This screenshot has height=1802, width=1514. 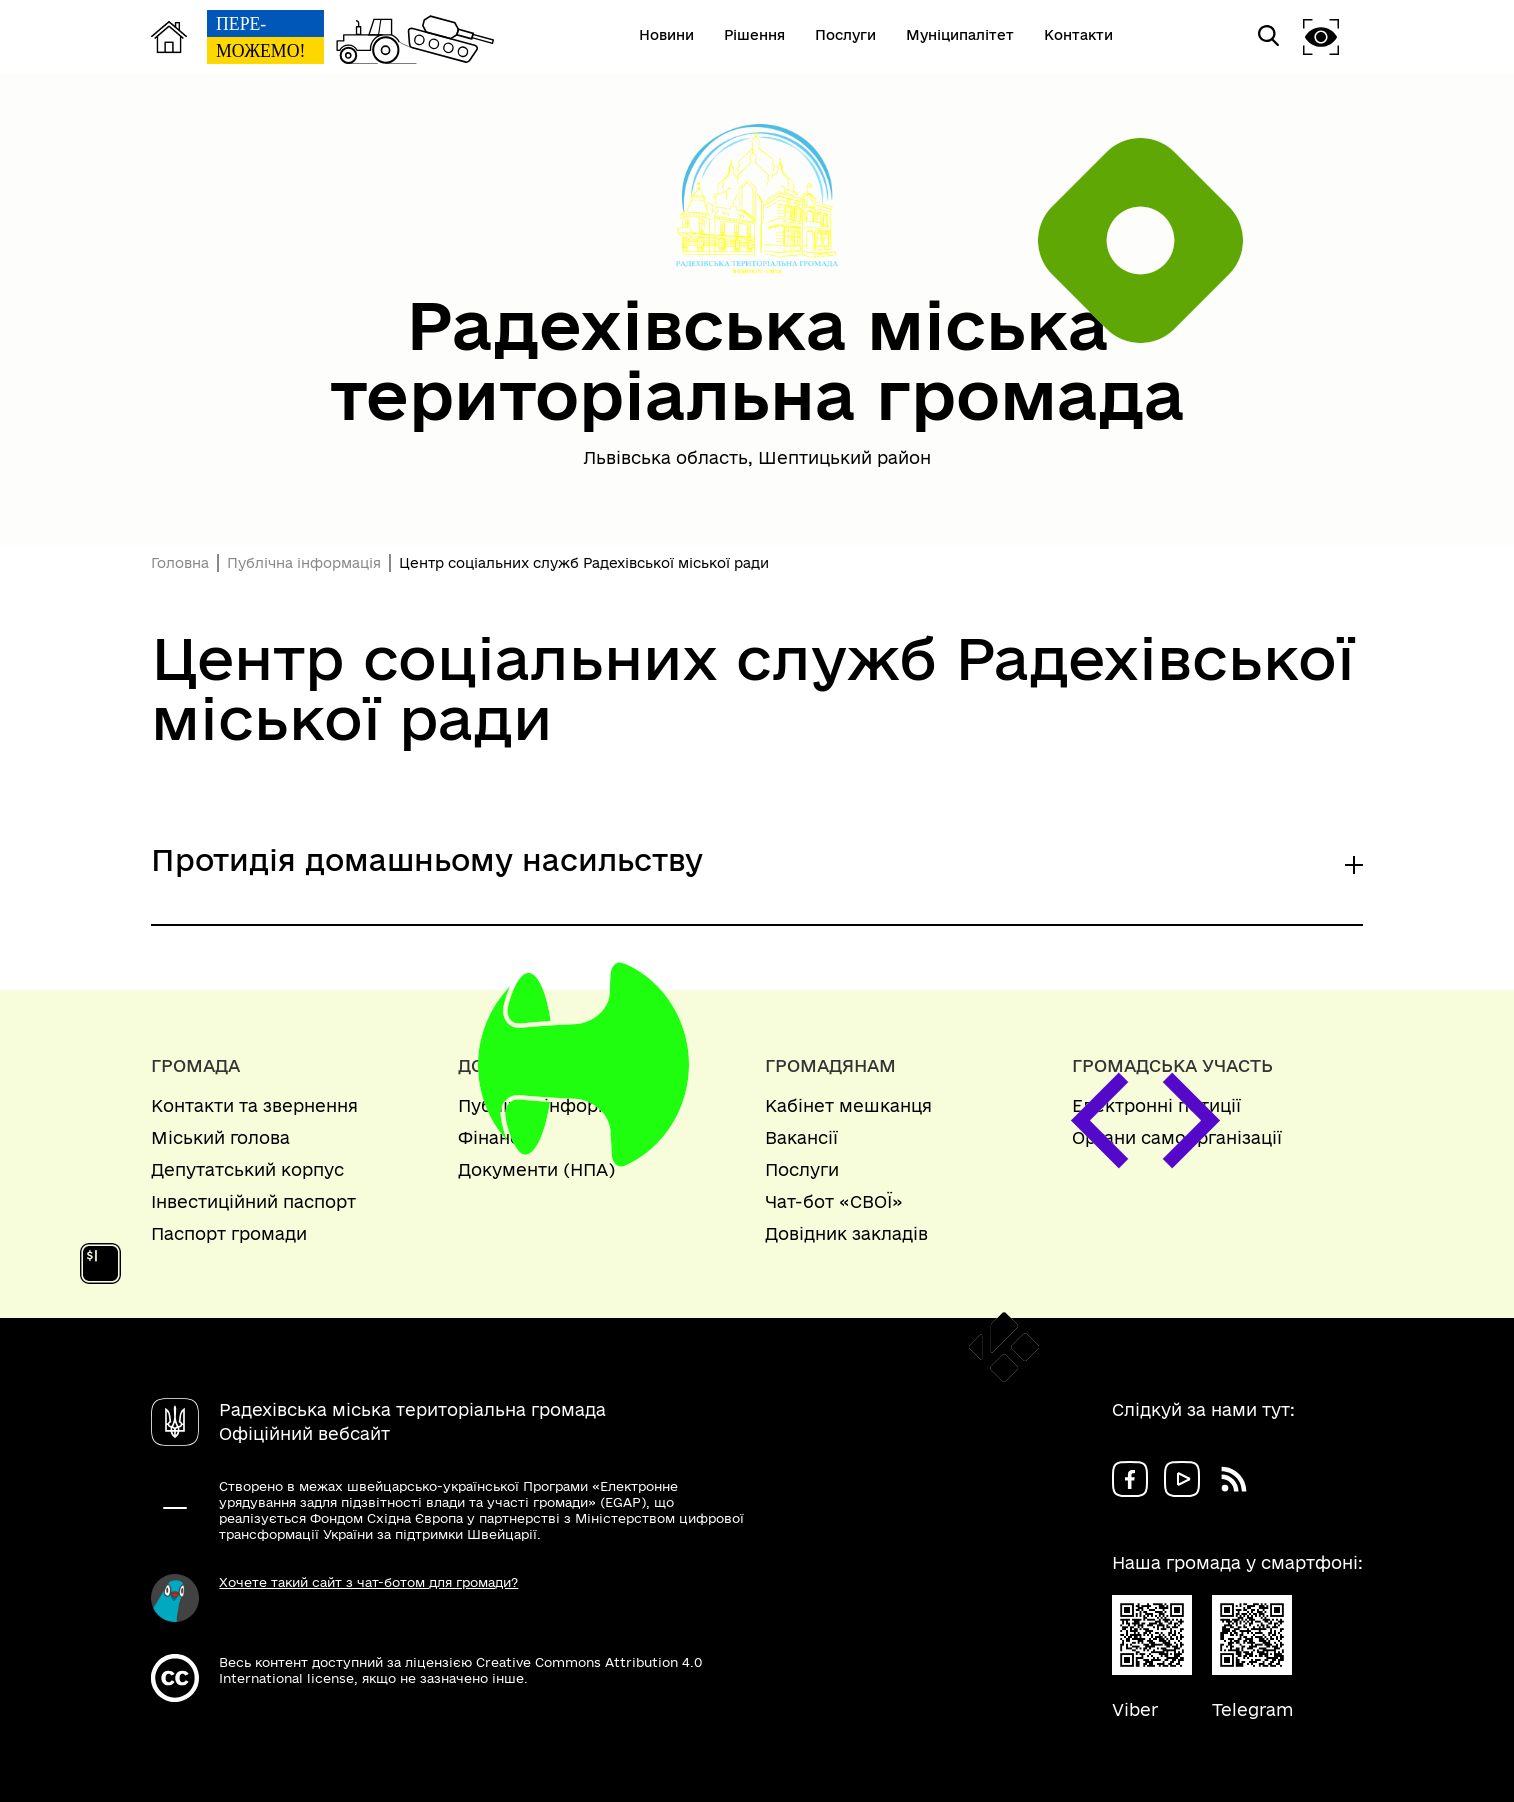 What do you see at coordinates (100, 1263) in the screenshot?
I see `open iTerm2 terminal application` at bounding box center [100, 1263].